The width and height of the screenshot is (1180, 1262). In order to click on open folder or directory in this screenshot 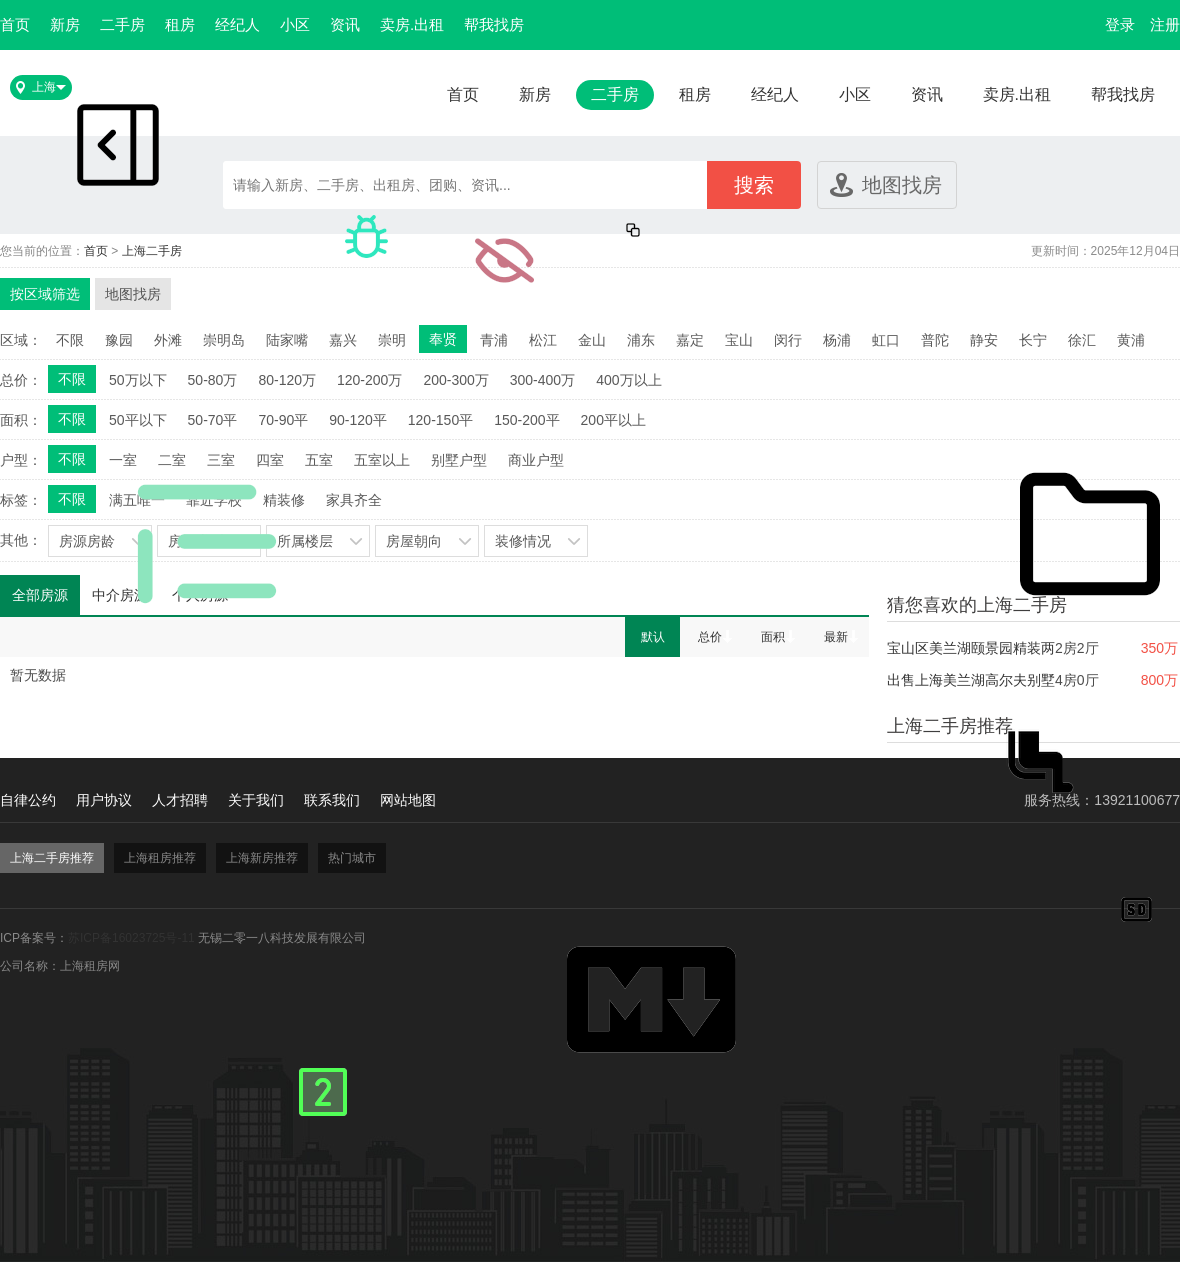, I will do `click(1090, 534)`.